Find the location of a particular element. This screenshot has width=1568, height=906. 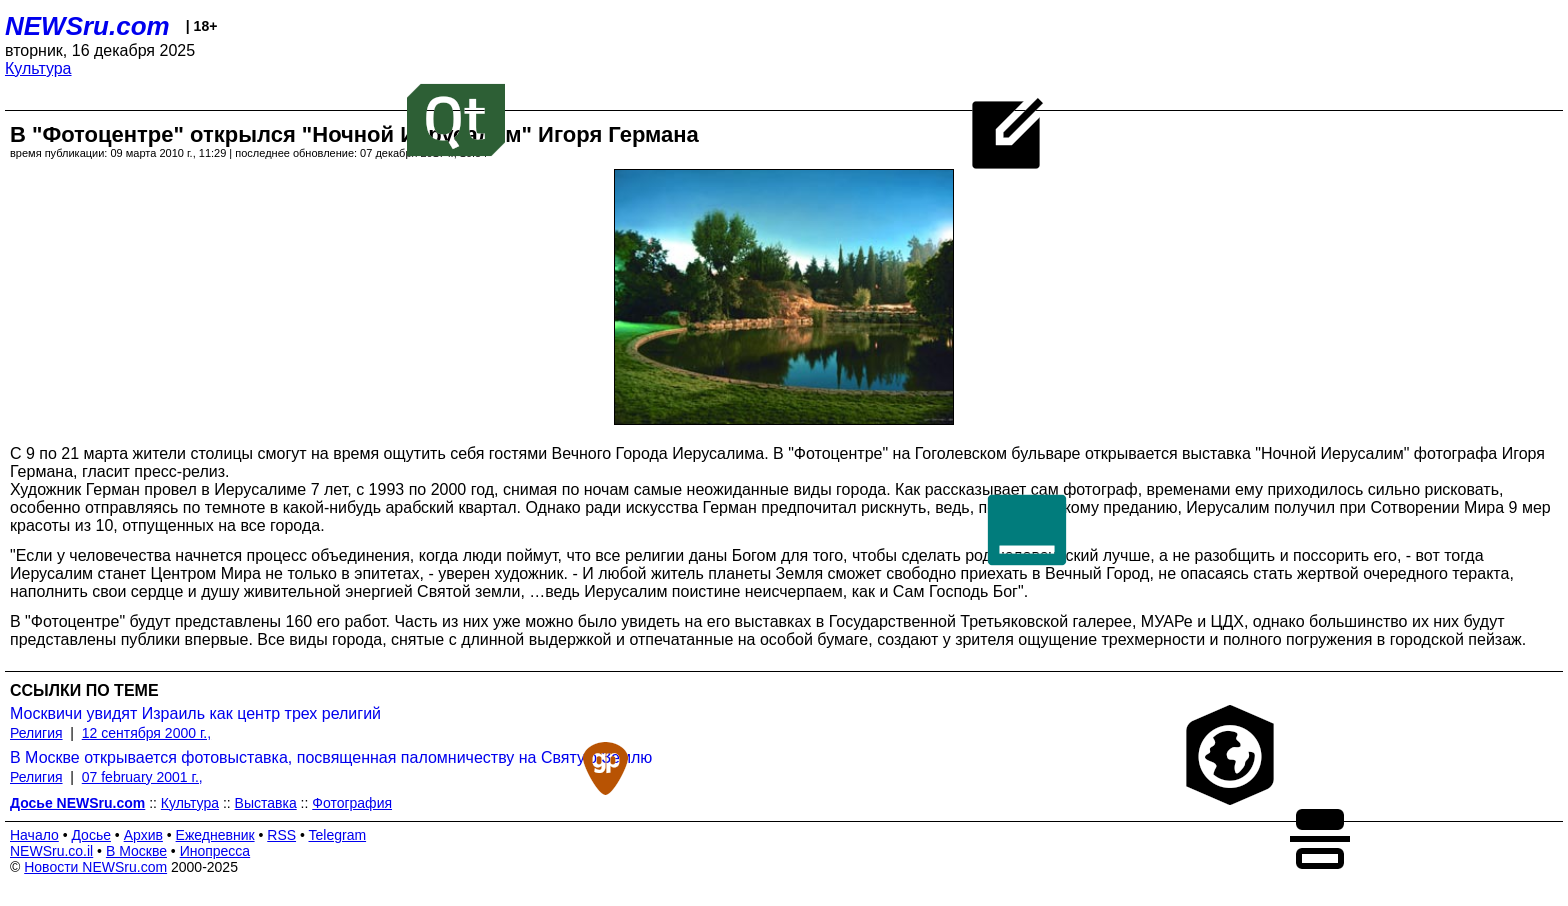

open guitar pro application is located at coordinates (605, 768).